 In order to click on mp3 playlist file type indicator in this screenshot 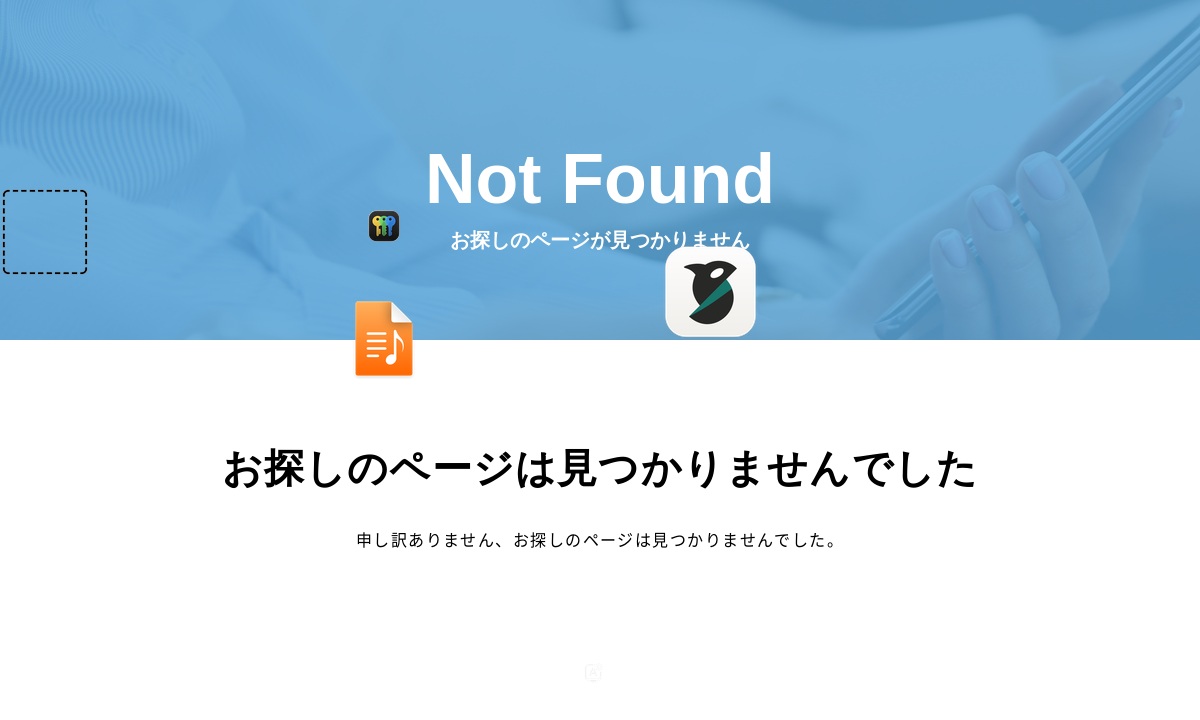, I will do `click(384, 340)`.